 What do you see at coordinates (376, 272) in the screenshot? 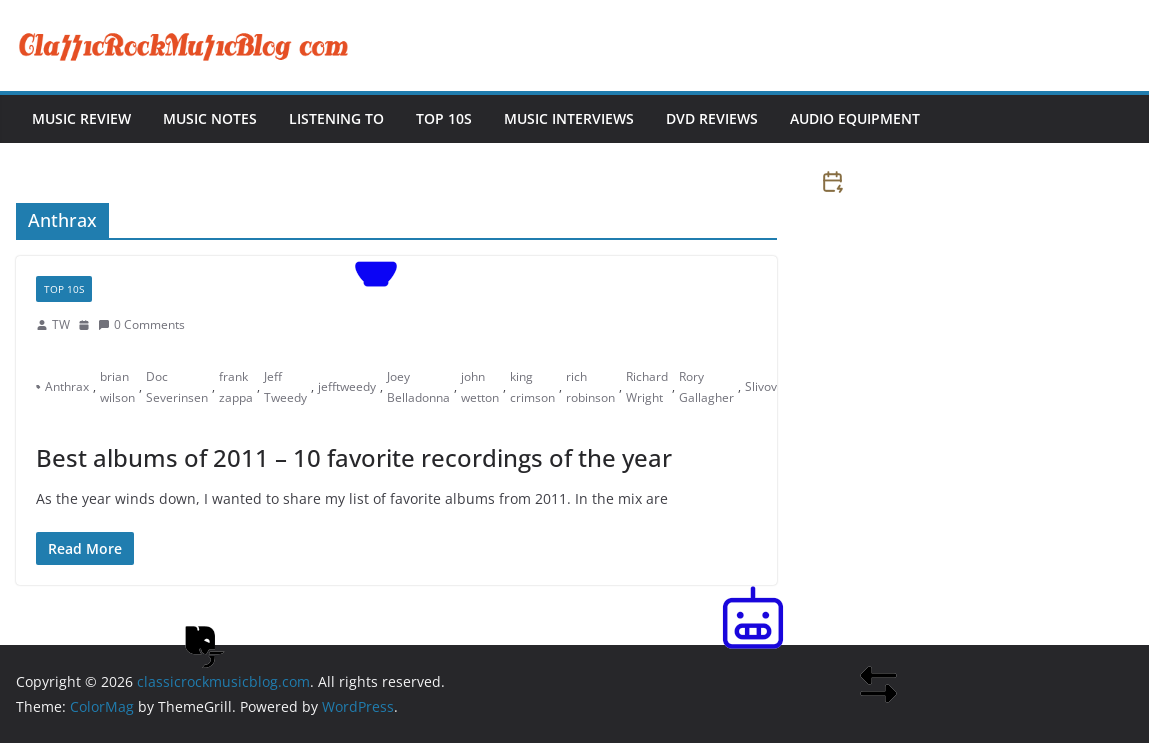
I see `access food or recipe section` at bounding box center [376, 272].